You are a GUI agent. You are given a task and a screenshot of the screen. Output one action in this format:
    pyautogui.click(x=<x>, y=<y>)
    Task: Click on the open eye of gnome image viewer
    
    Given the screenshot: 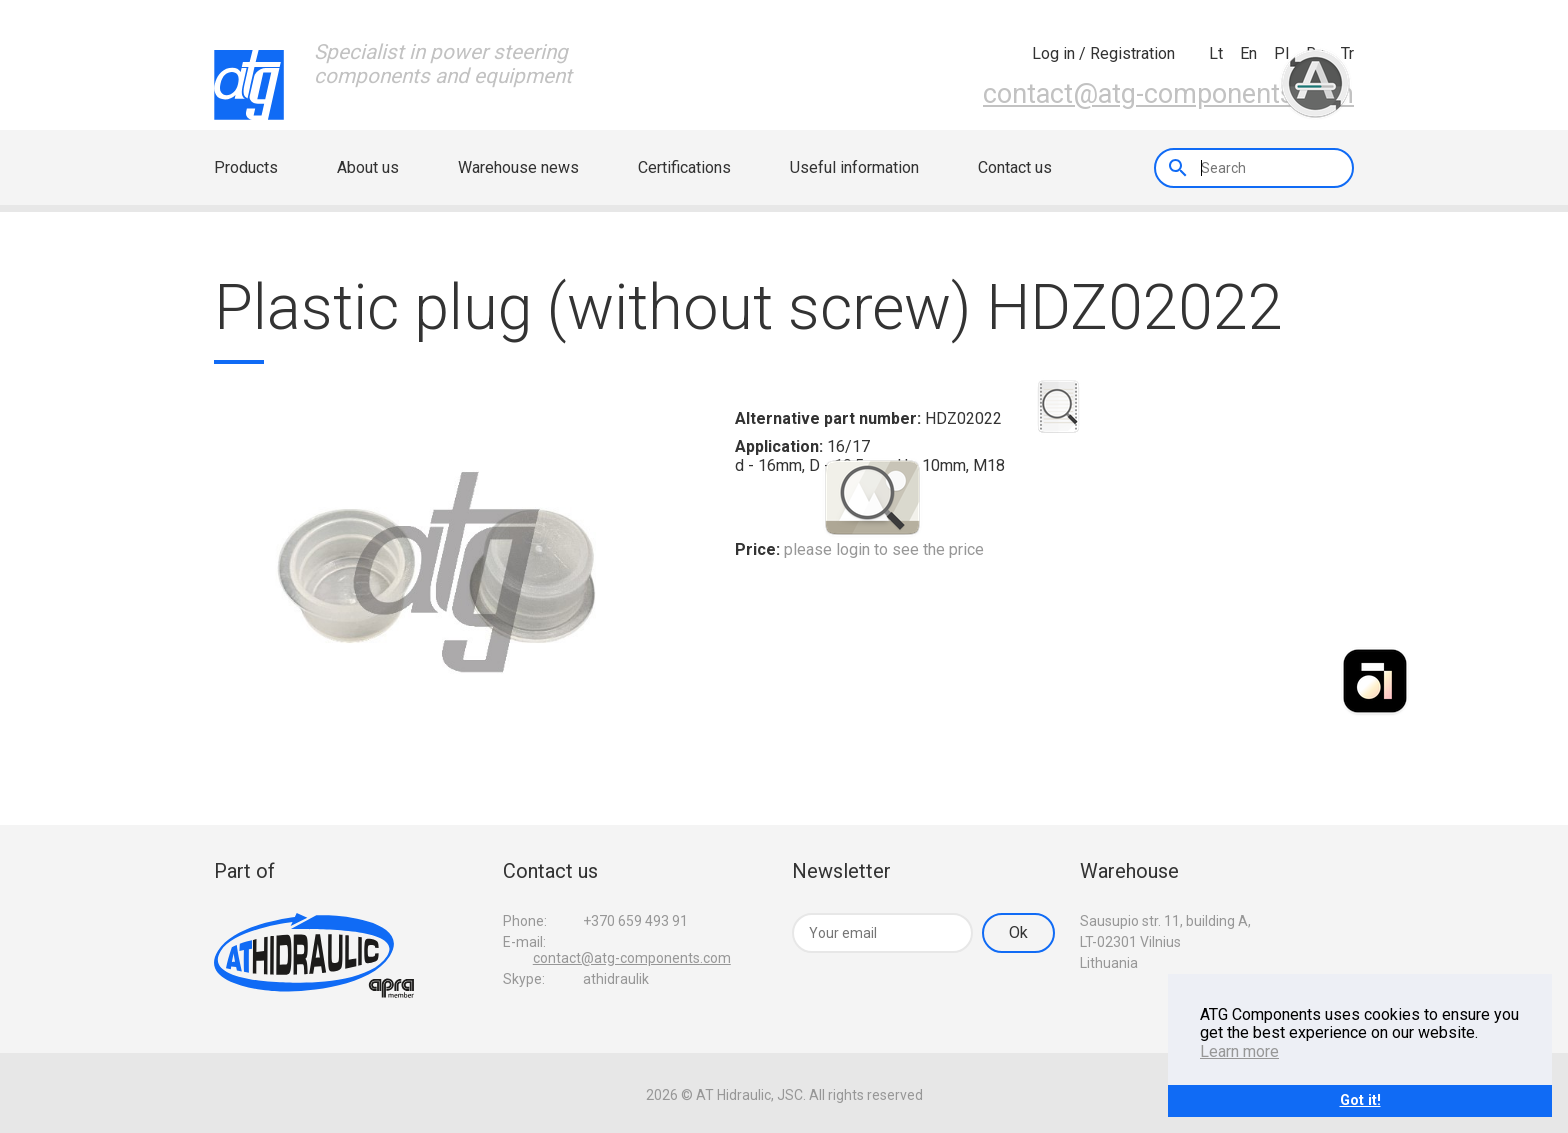 What is the action you would take?
    pyautogui.click(x=872, y=497)
    